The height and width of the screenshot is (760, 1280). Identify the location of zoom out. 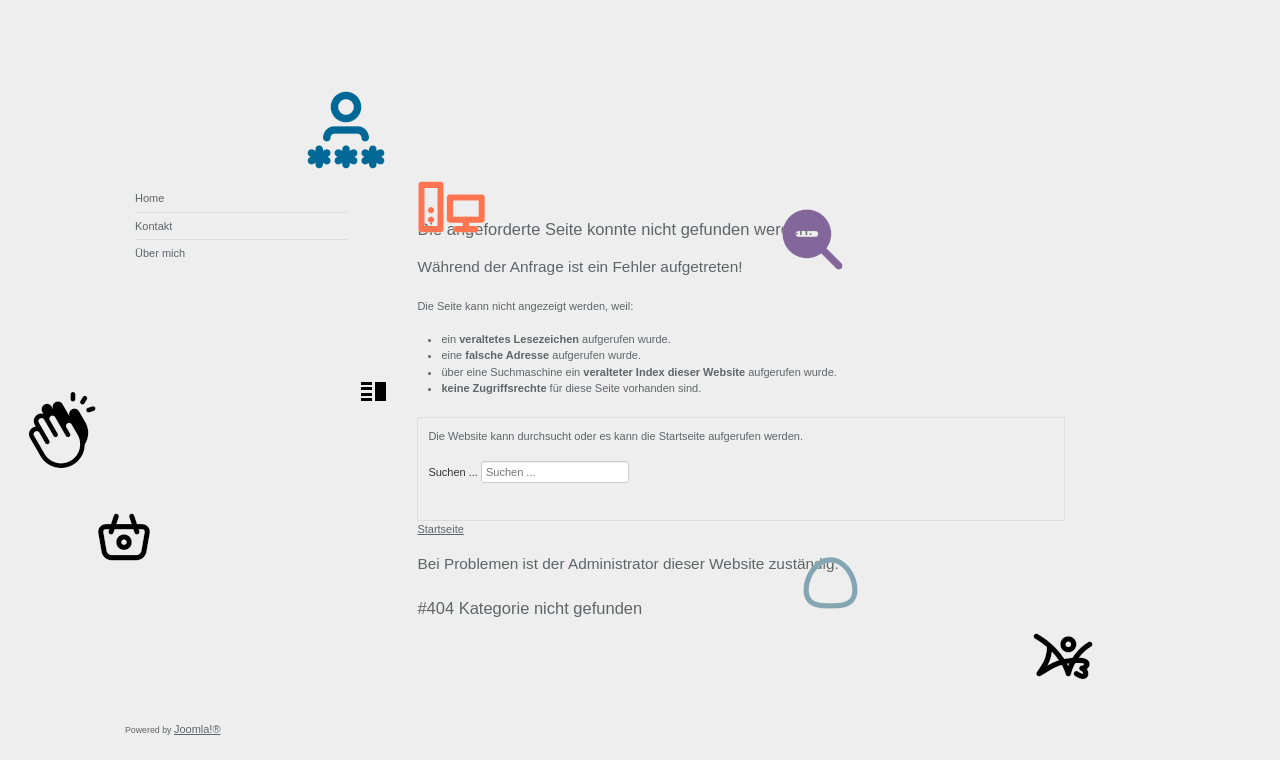
(812, 239).